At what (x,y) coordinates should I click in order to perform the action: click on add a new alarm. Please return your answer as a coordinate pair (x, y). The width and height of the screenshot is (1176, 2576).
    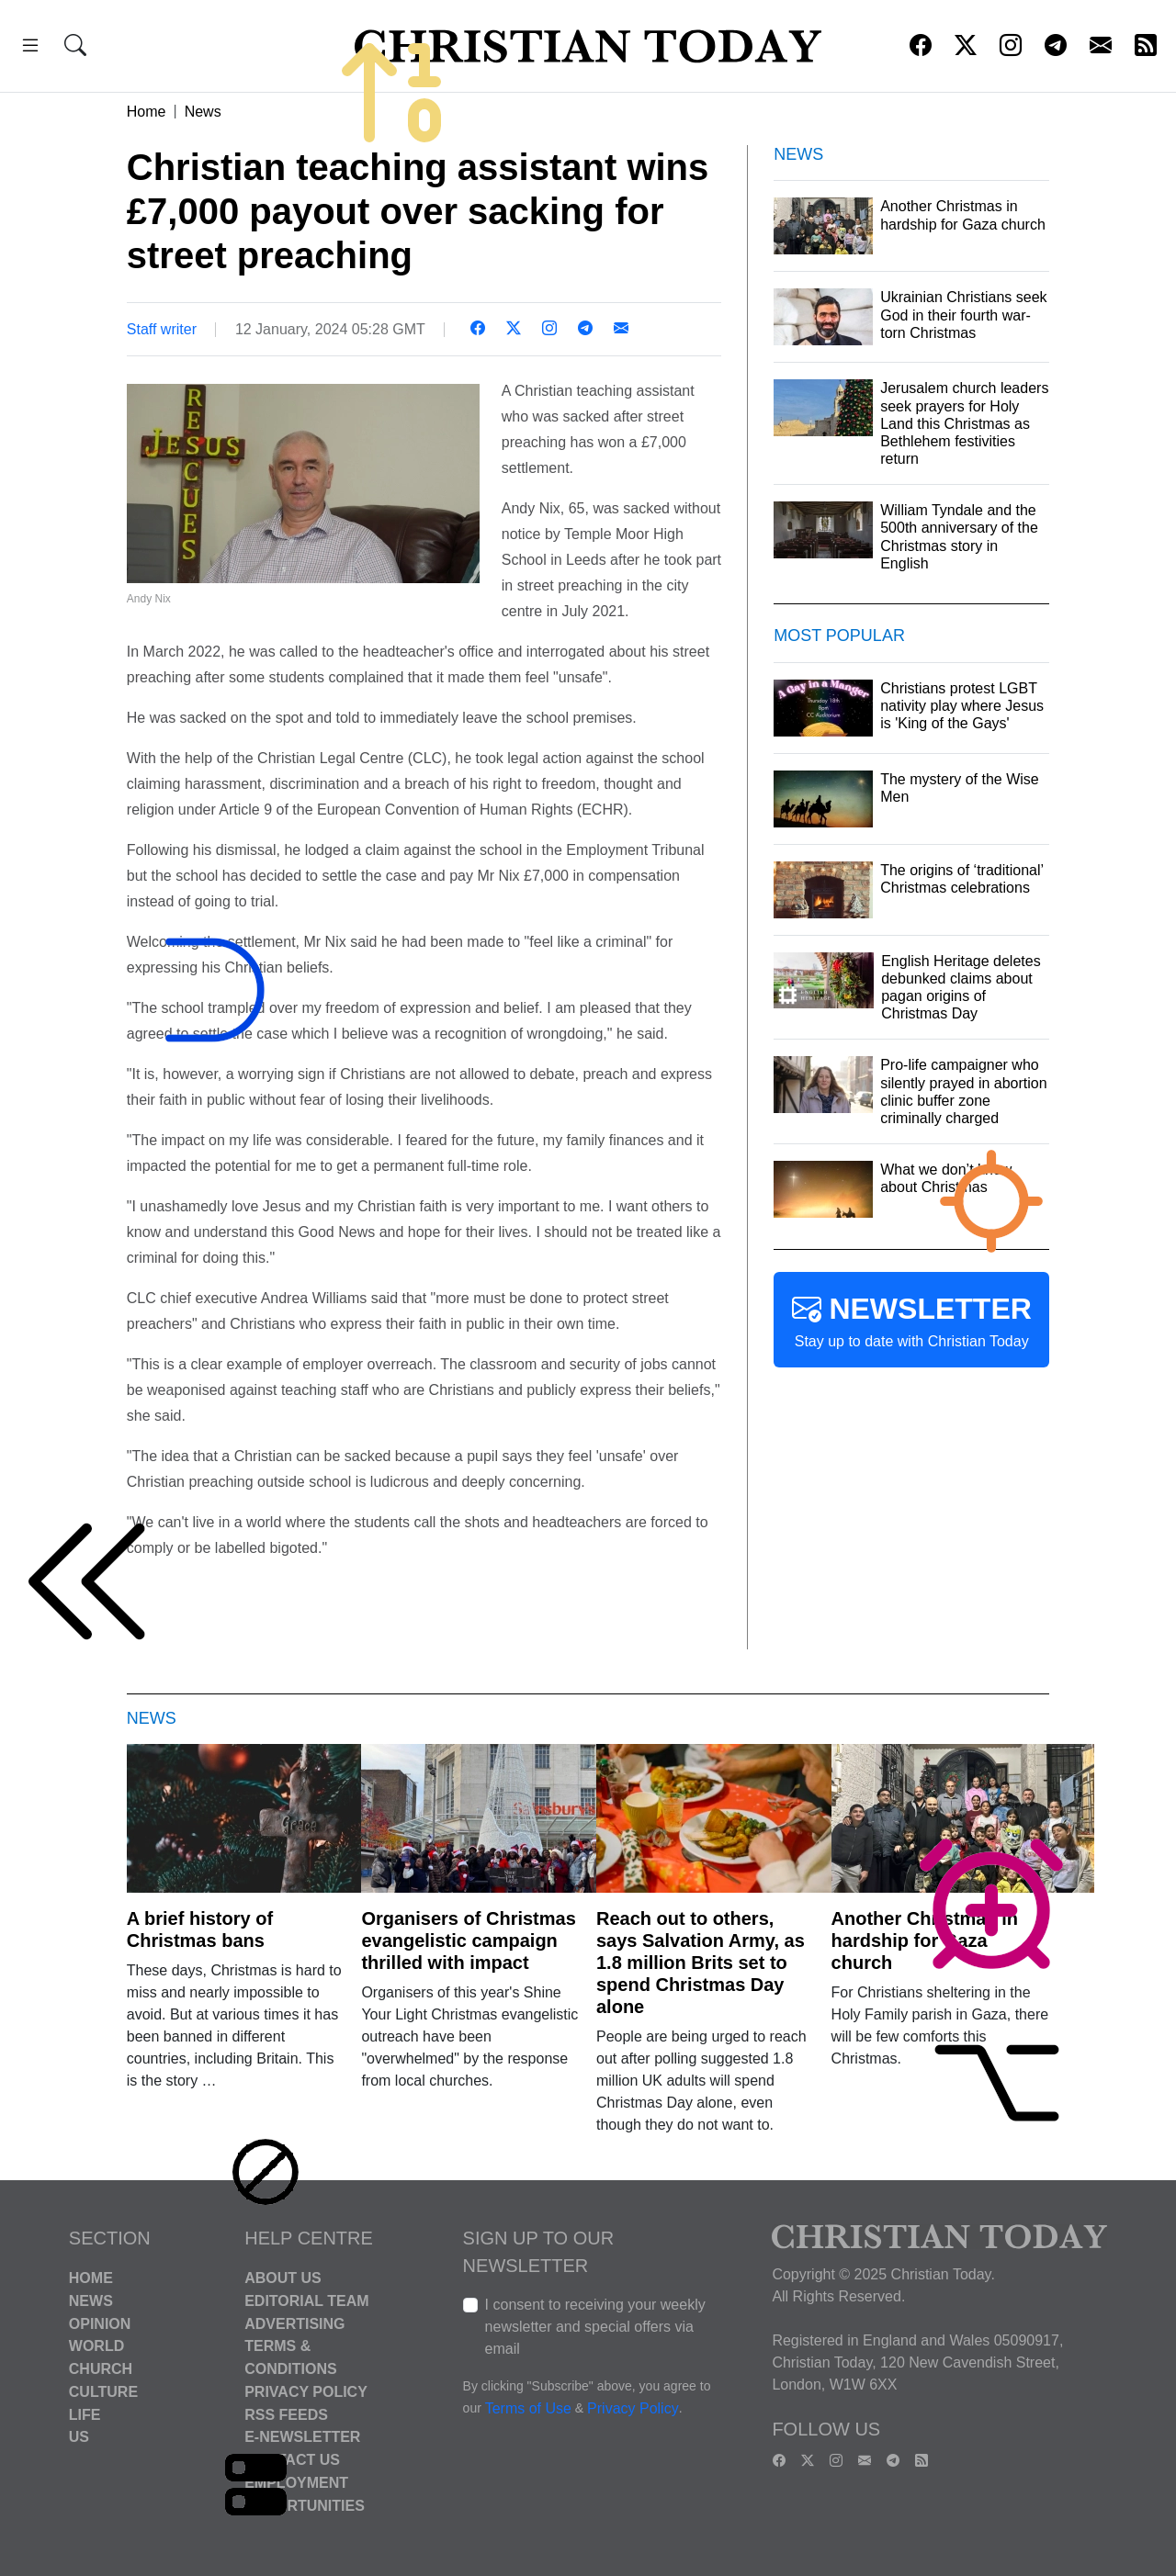
    Looking at the image, I should click on (991, 1904).